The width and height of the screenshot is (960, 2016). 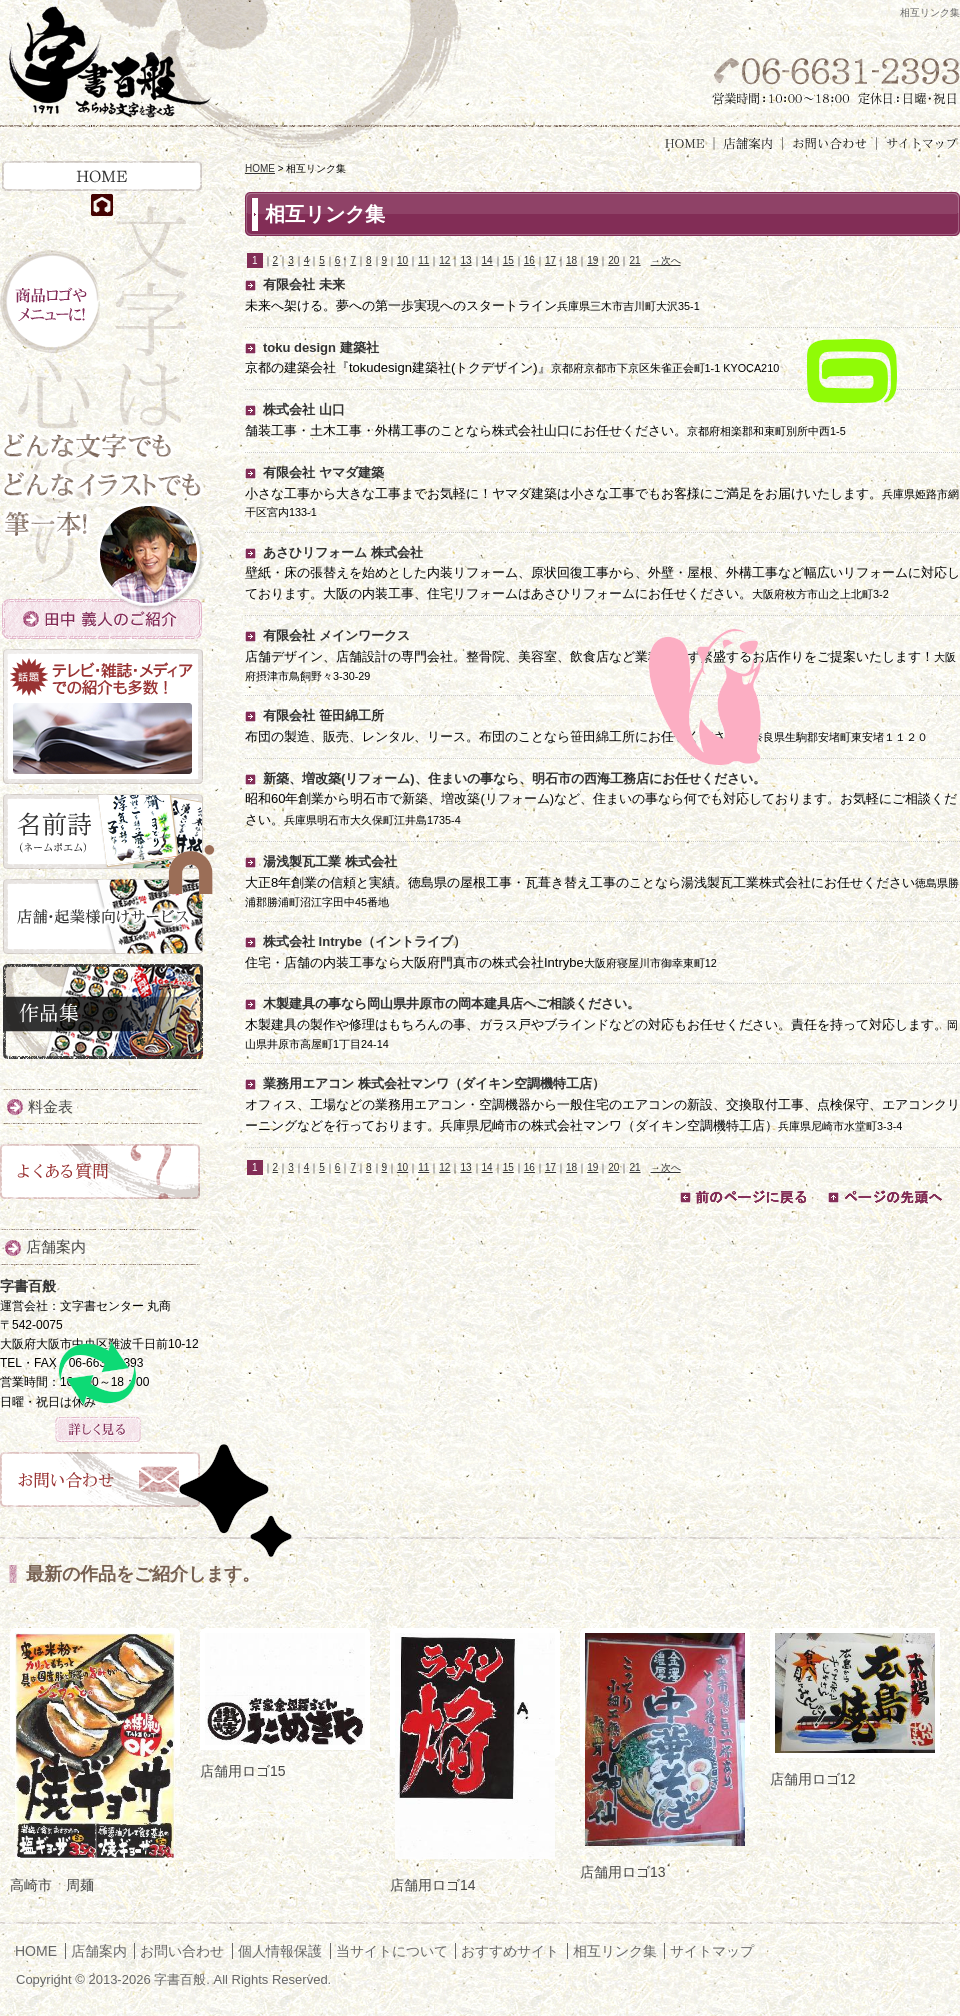 I want to click on open the Gameloft game launcher, so click(x=852, y=371).